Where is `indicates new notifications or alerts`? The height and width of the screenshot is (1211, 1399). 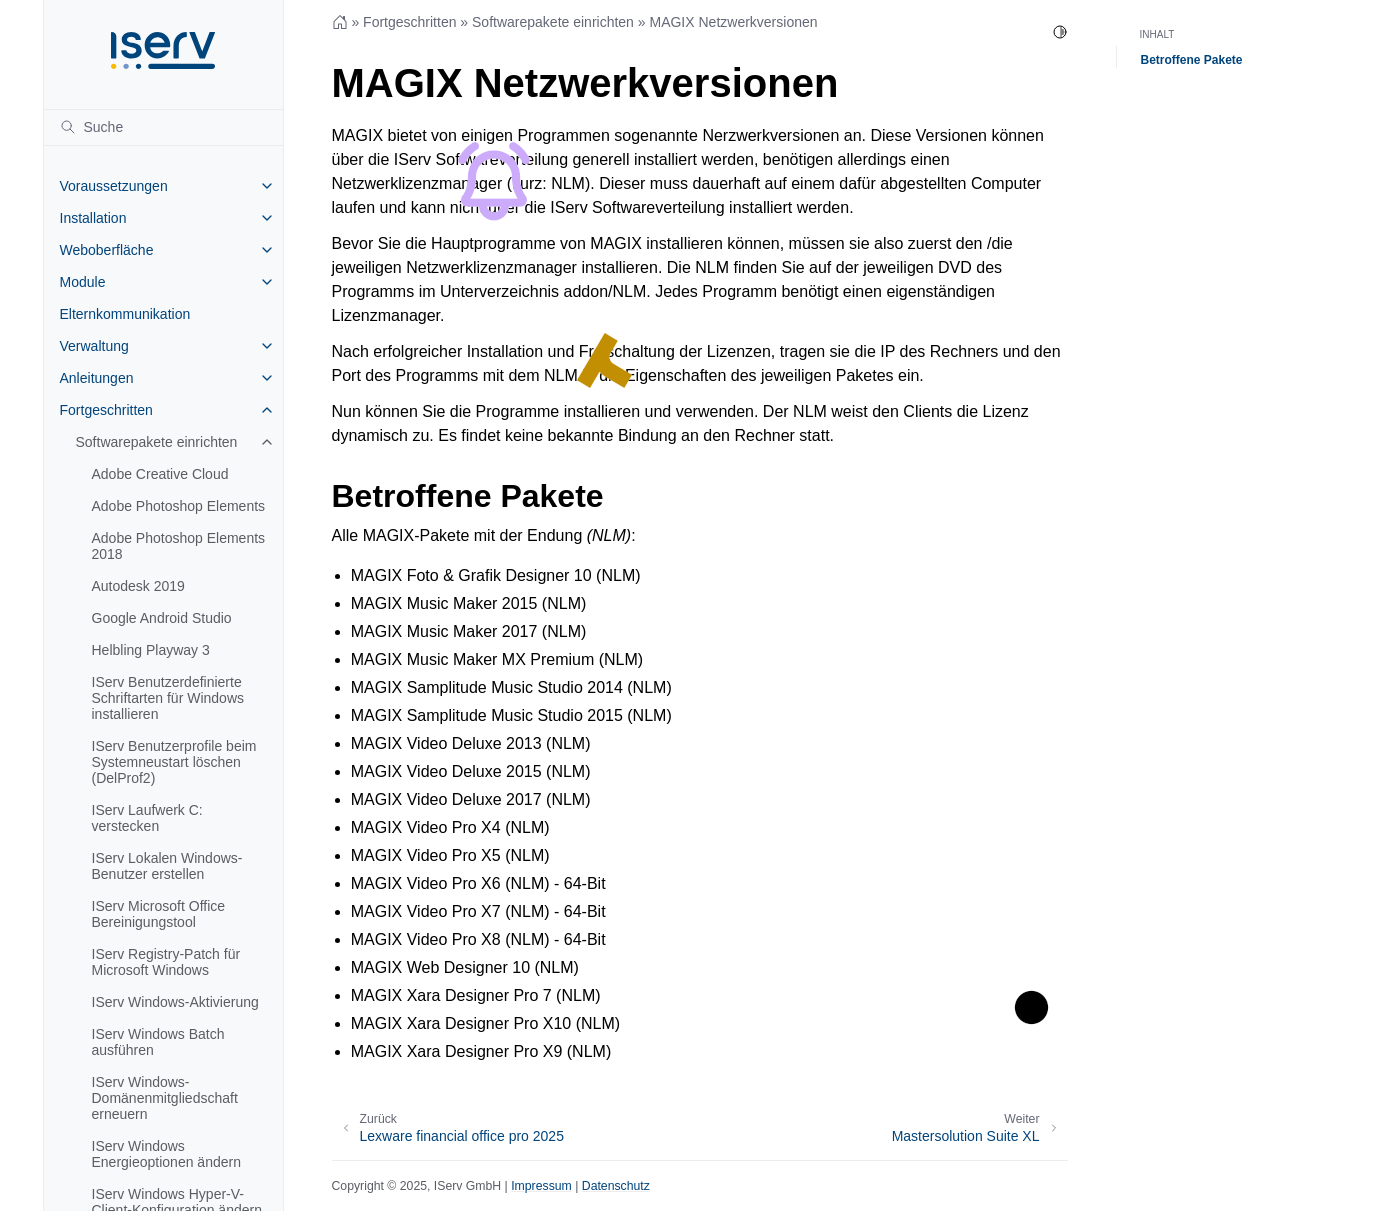
indicates new notifications or alerts is located at coordinates (494, 182).